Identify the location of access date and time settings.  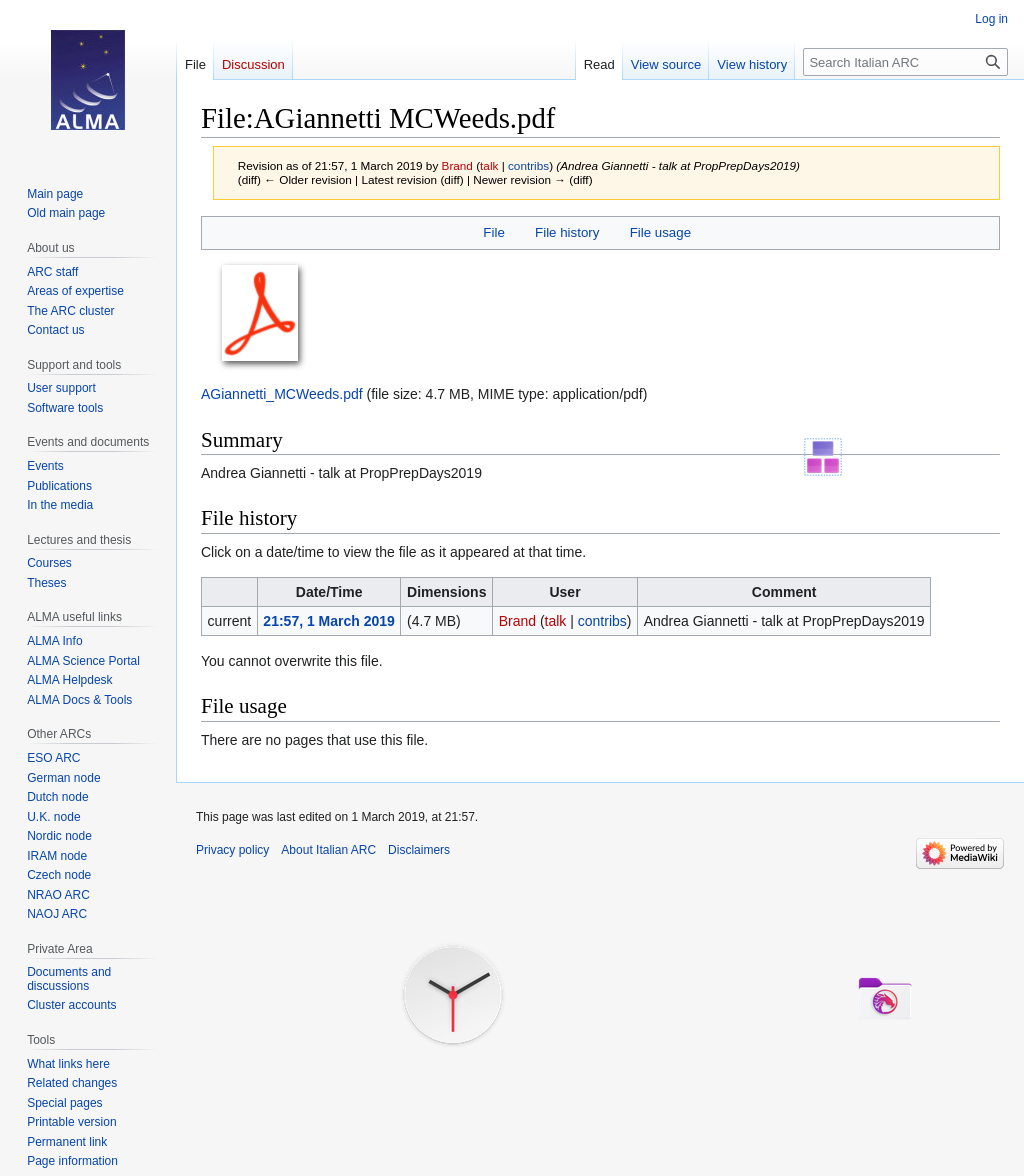
(453, 995).